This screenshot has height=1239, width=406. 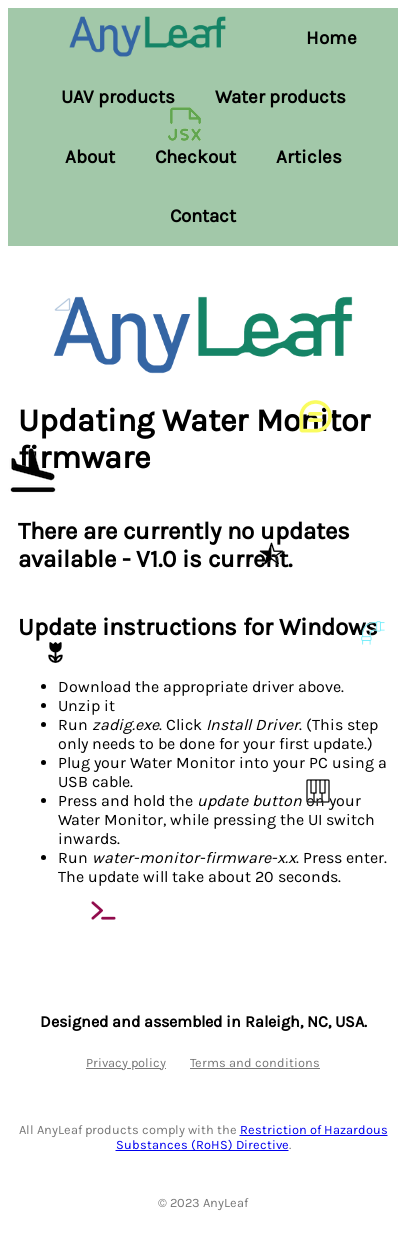 What do you see at coordinates (315, 417) in the screenshot?
I see `open chat or messaging` at bounding box center [315, 417].